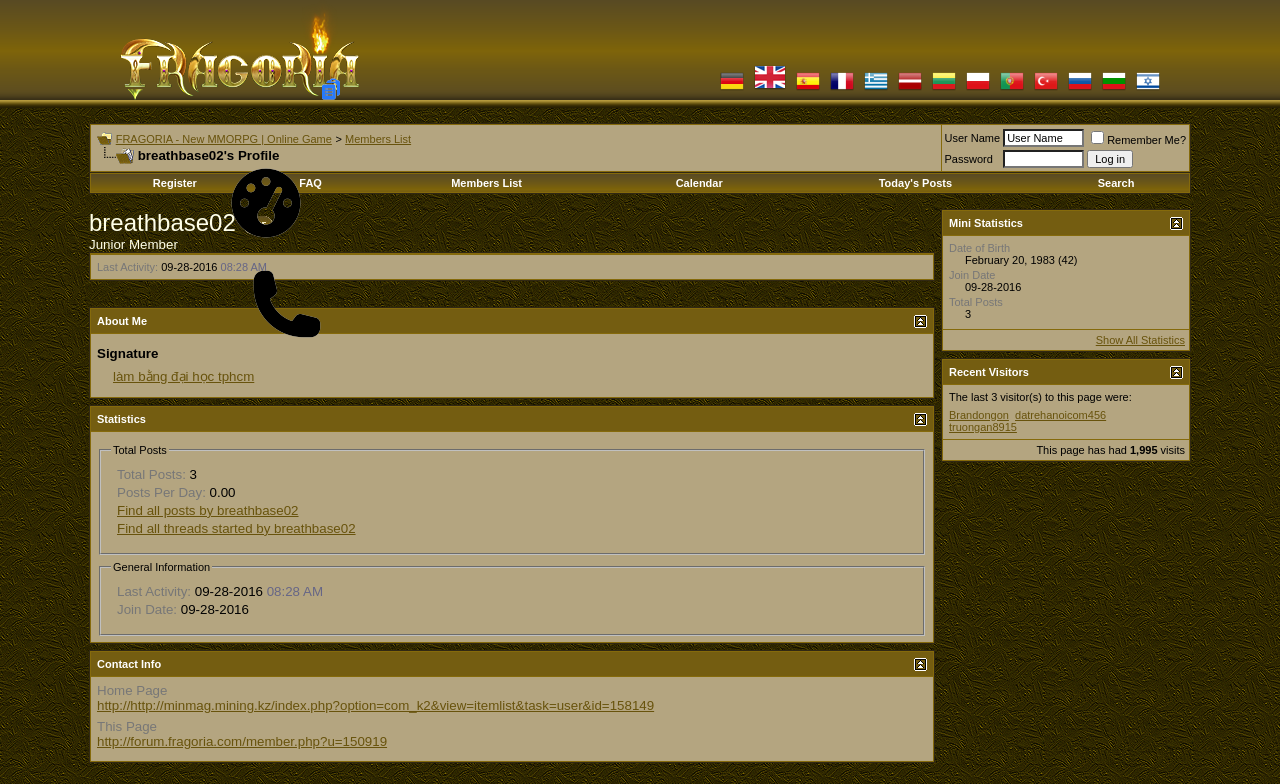  What do you see at coordinates (287, 304) in the screenshot?
I see `make a phone call` at bounding box center [287, 304].